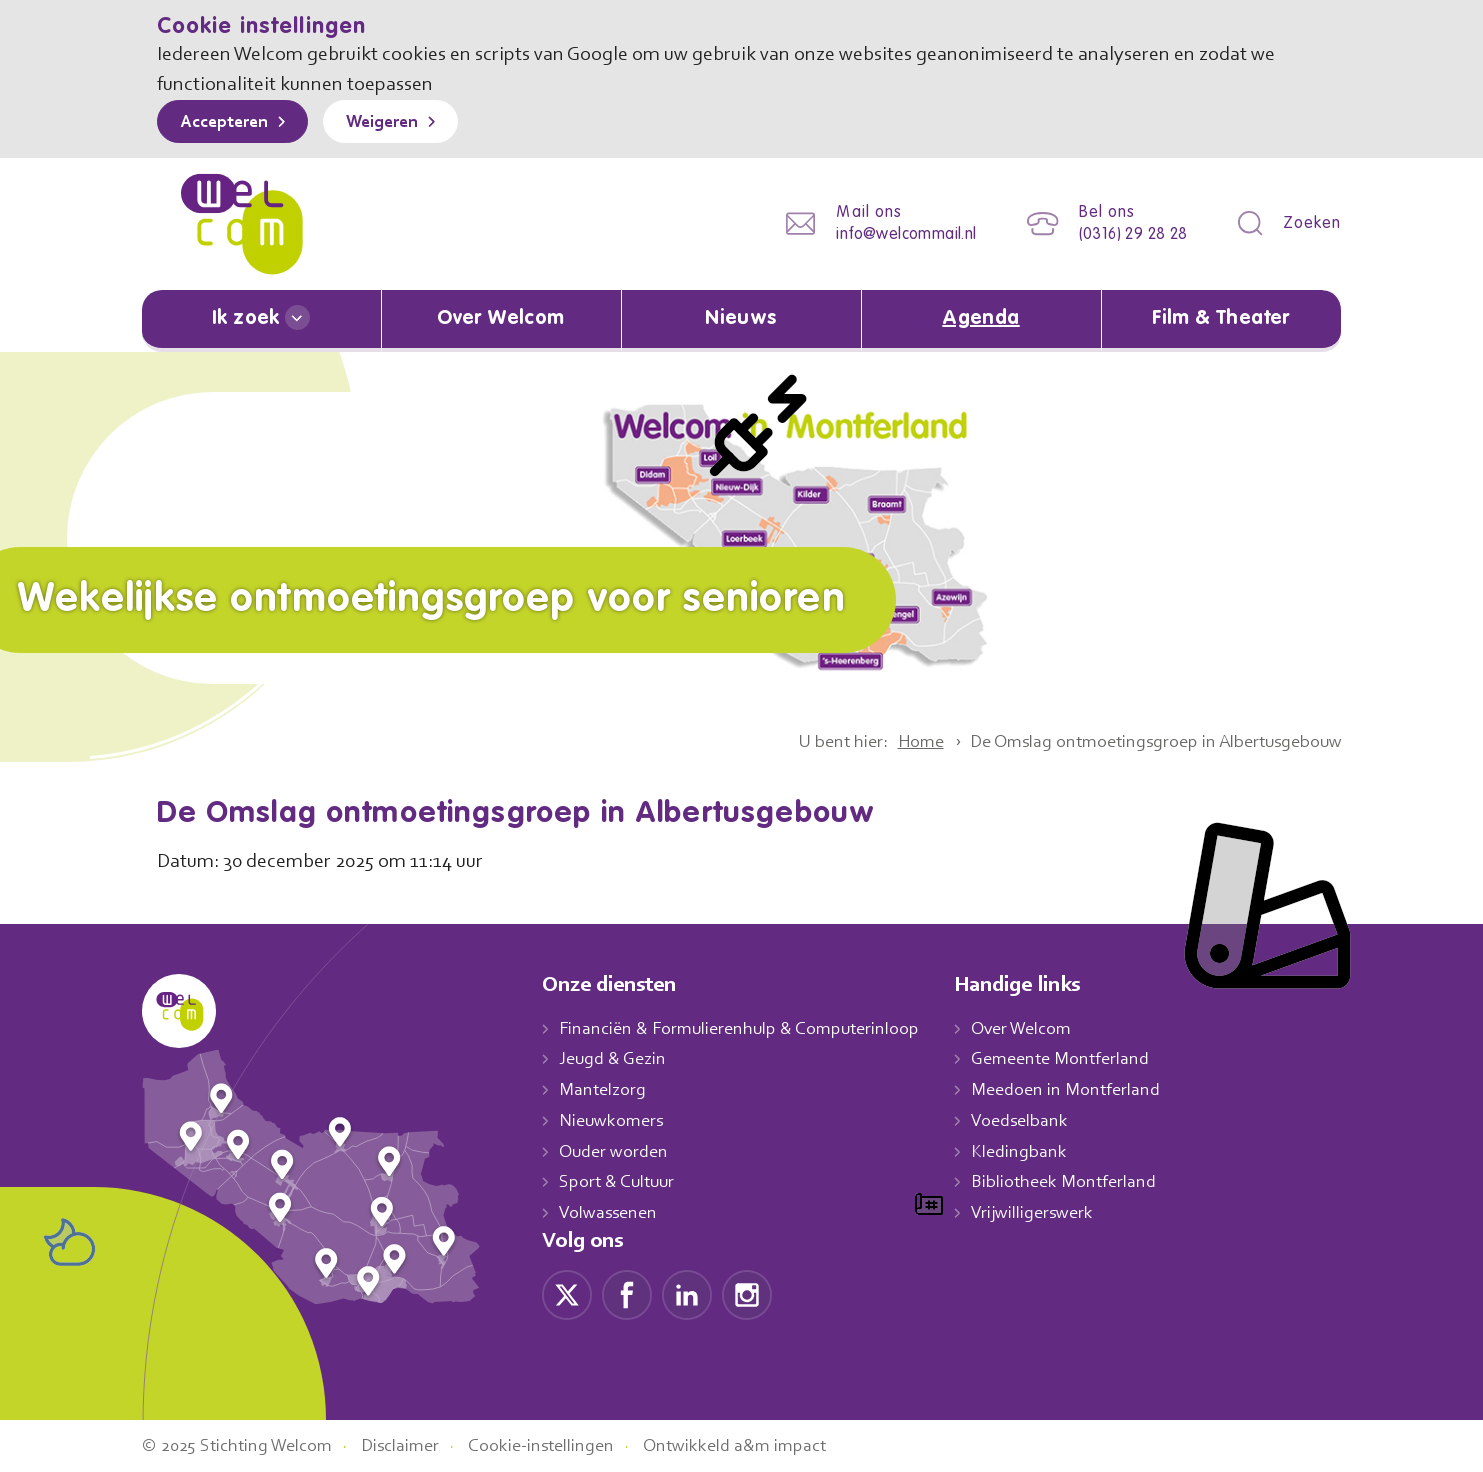 Image resolution: width=1483 pixels, height=1472 pixels. What do you see at coordinates (68, 1244) in the screenshot?
I see `indicates nighttime or evening weather conditions` at bounding box center [68, 1244].